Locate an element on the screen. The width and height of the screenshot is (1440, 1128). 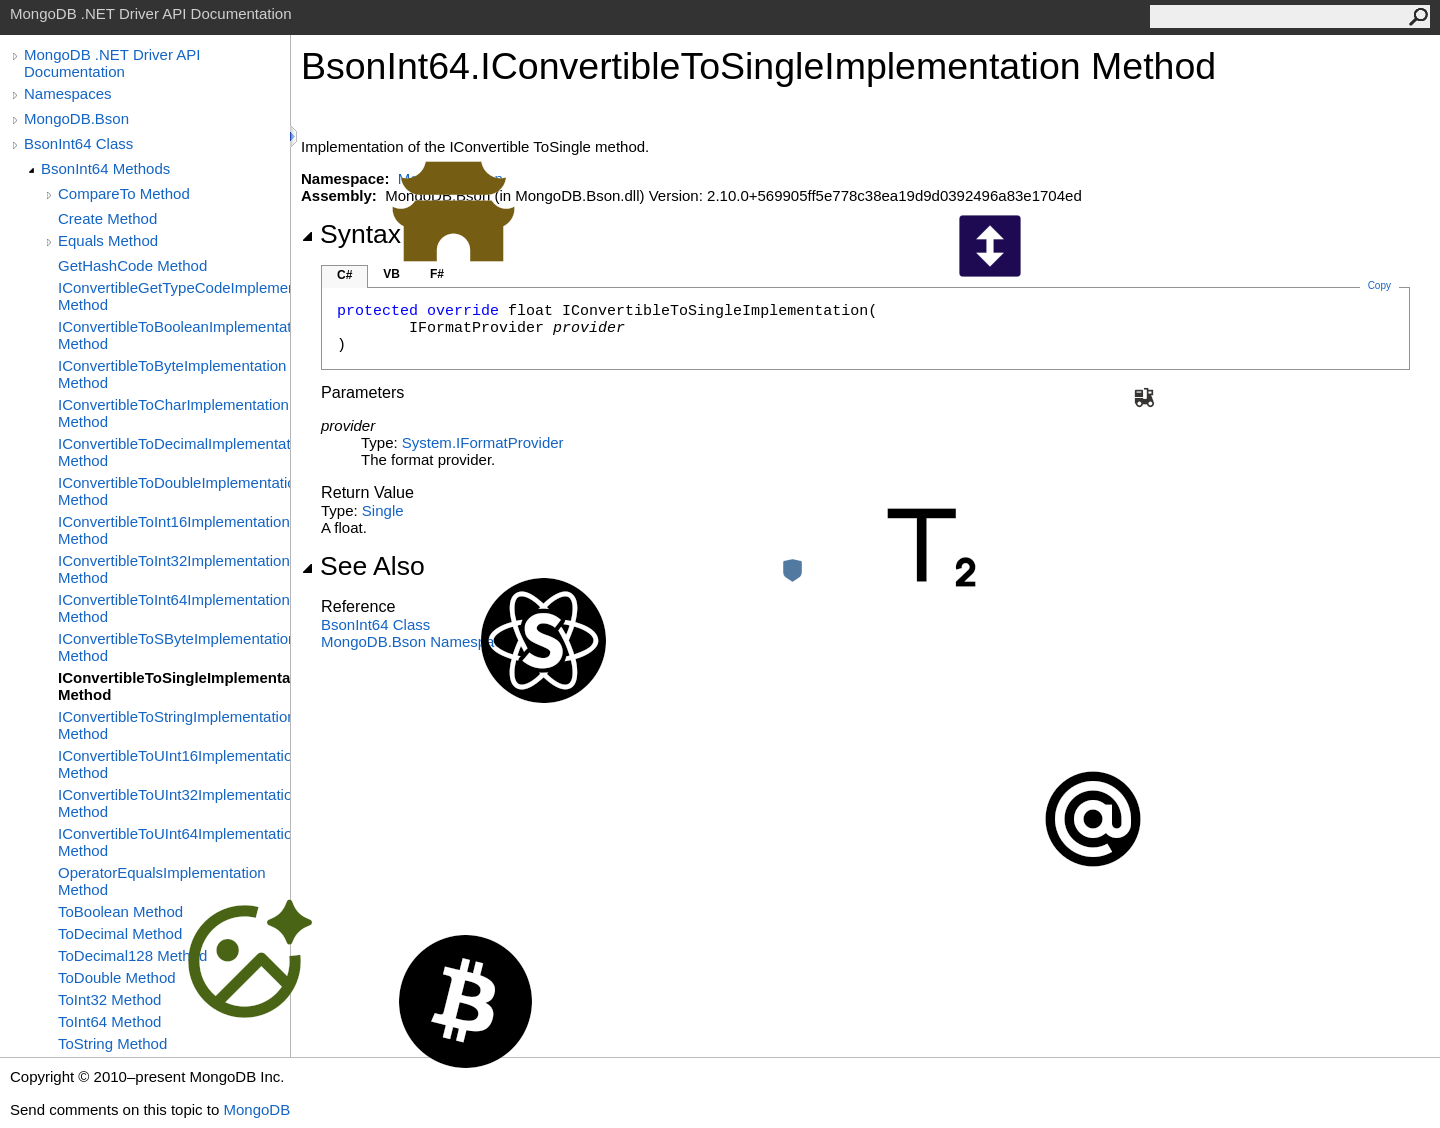
bitcoin cryptocurrency logo is located at coordinates (465, 1001).